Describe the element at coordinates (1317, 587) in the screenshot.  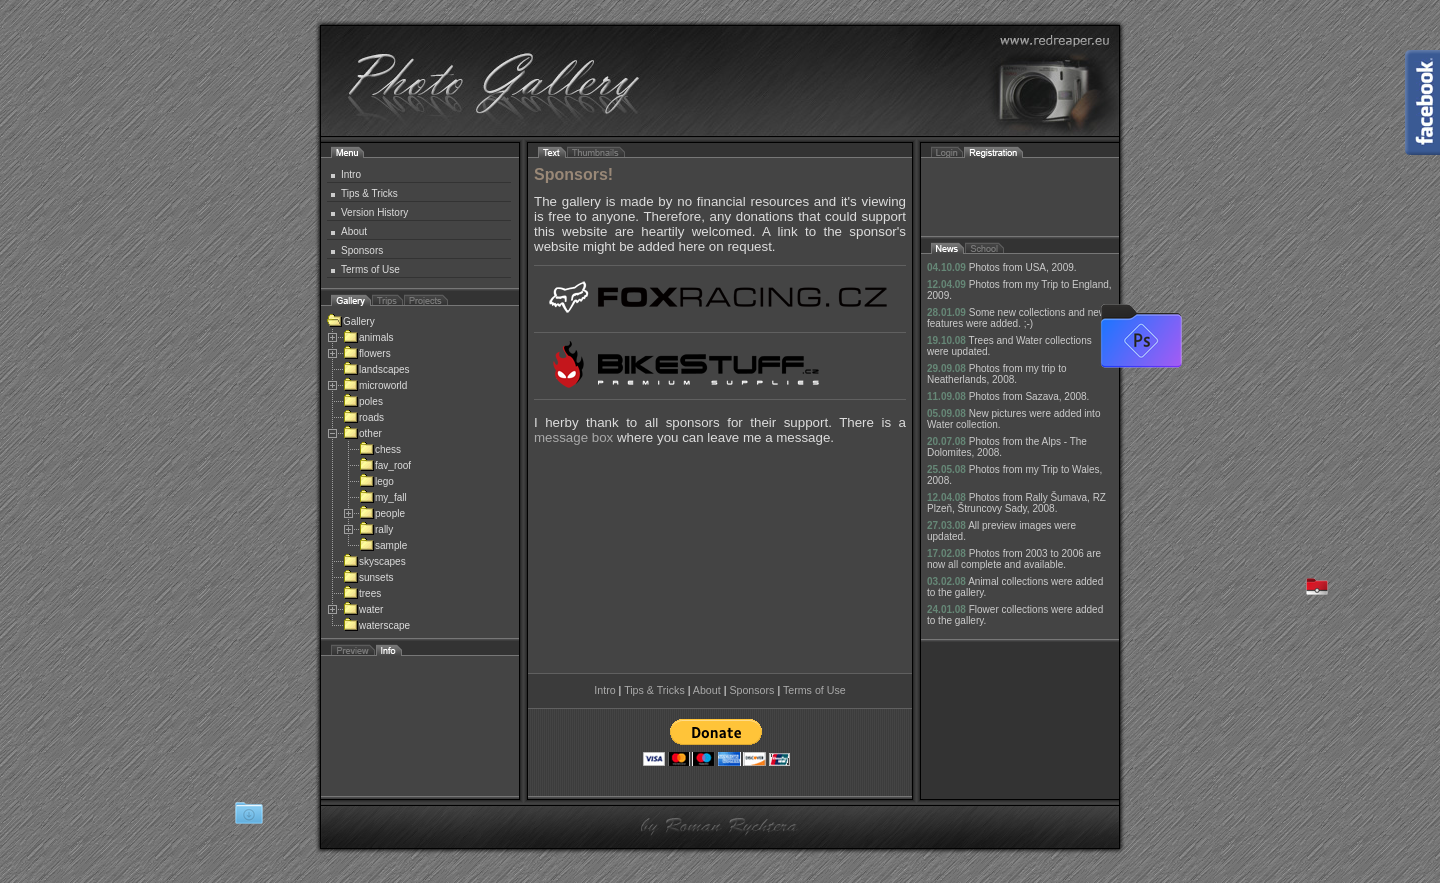
I see `open pokémon-themed folder` at that location.